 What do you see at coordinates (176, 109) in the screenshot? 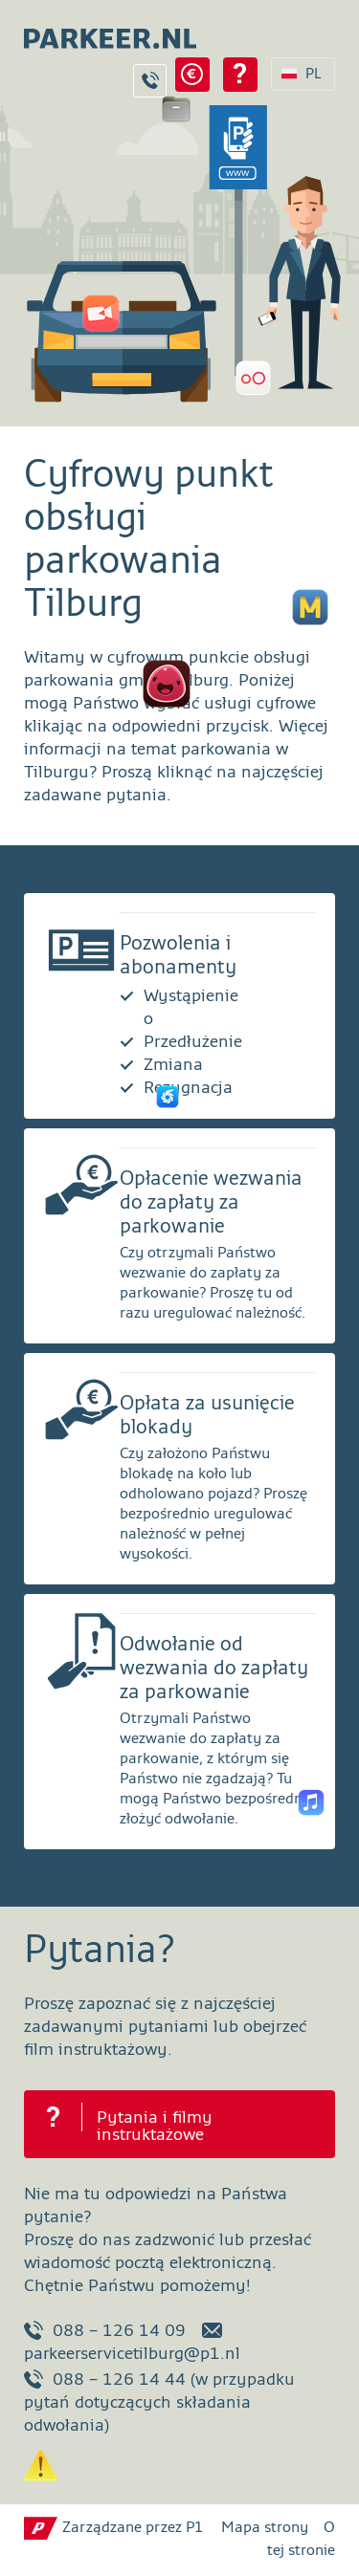
I see `open the file manager application` at bounding box center [176, 109].